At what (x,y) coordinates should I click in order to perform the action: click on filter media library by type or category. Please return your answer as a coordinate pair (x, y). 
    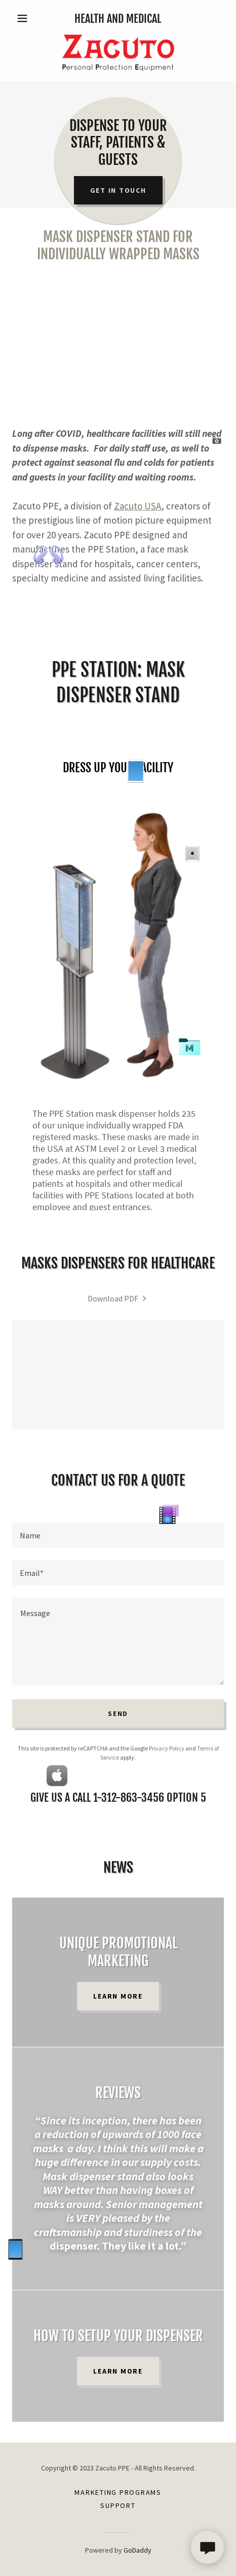
    Looking at the image, I should click on (169, 1514).